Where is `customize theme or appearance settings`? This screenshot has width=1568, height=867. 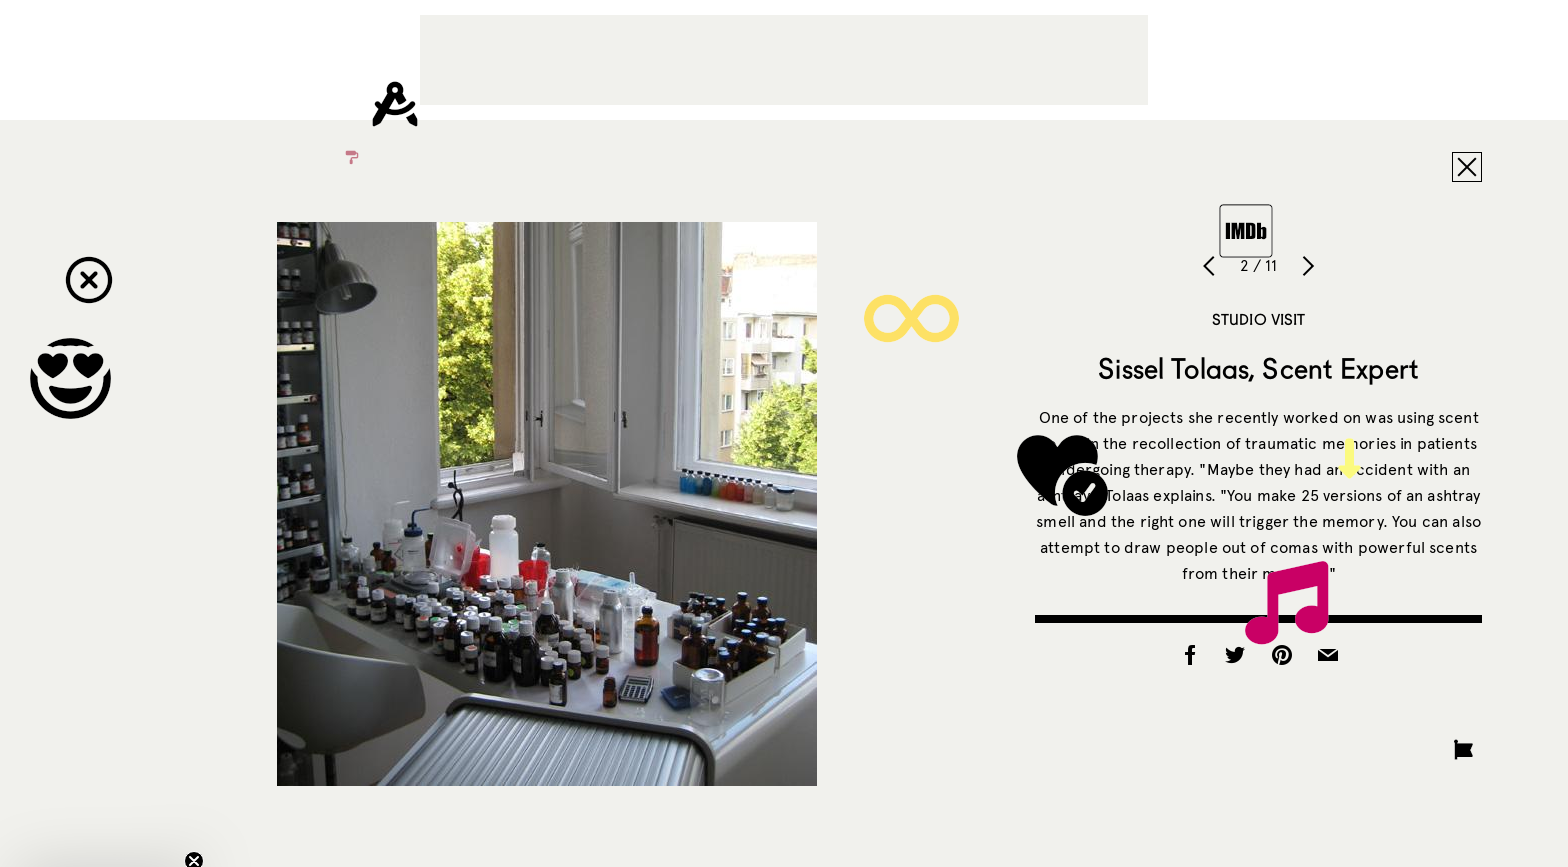
customize theme or appearance settings is located at coordinates (352, 157).